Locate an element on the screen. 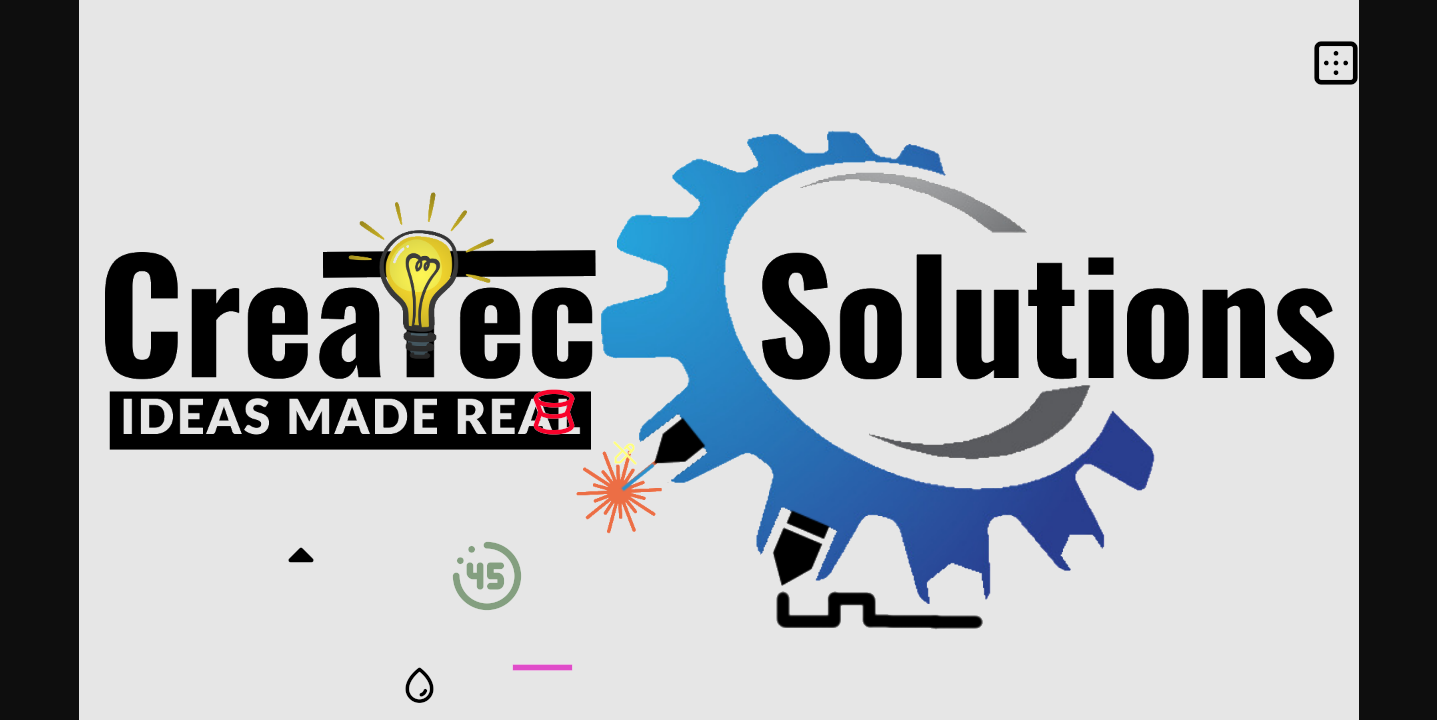 The width and height of the screenshot is (1437, 720). set a 45-minute timer or duration is located at coordinates (487, 576).